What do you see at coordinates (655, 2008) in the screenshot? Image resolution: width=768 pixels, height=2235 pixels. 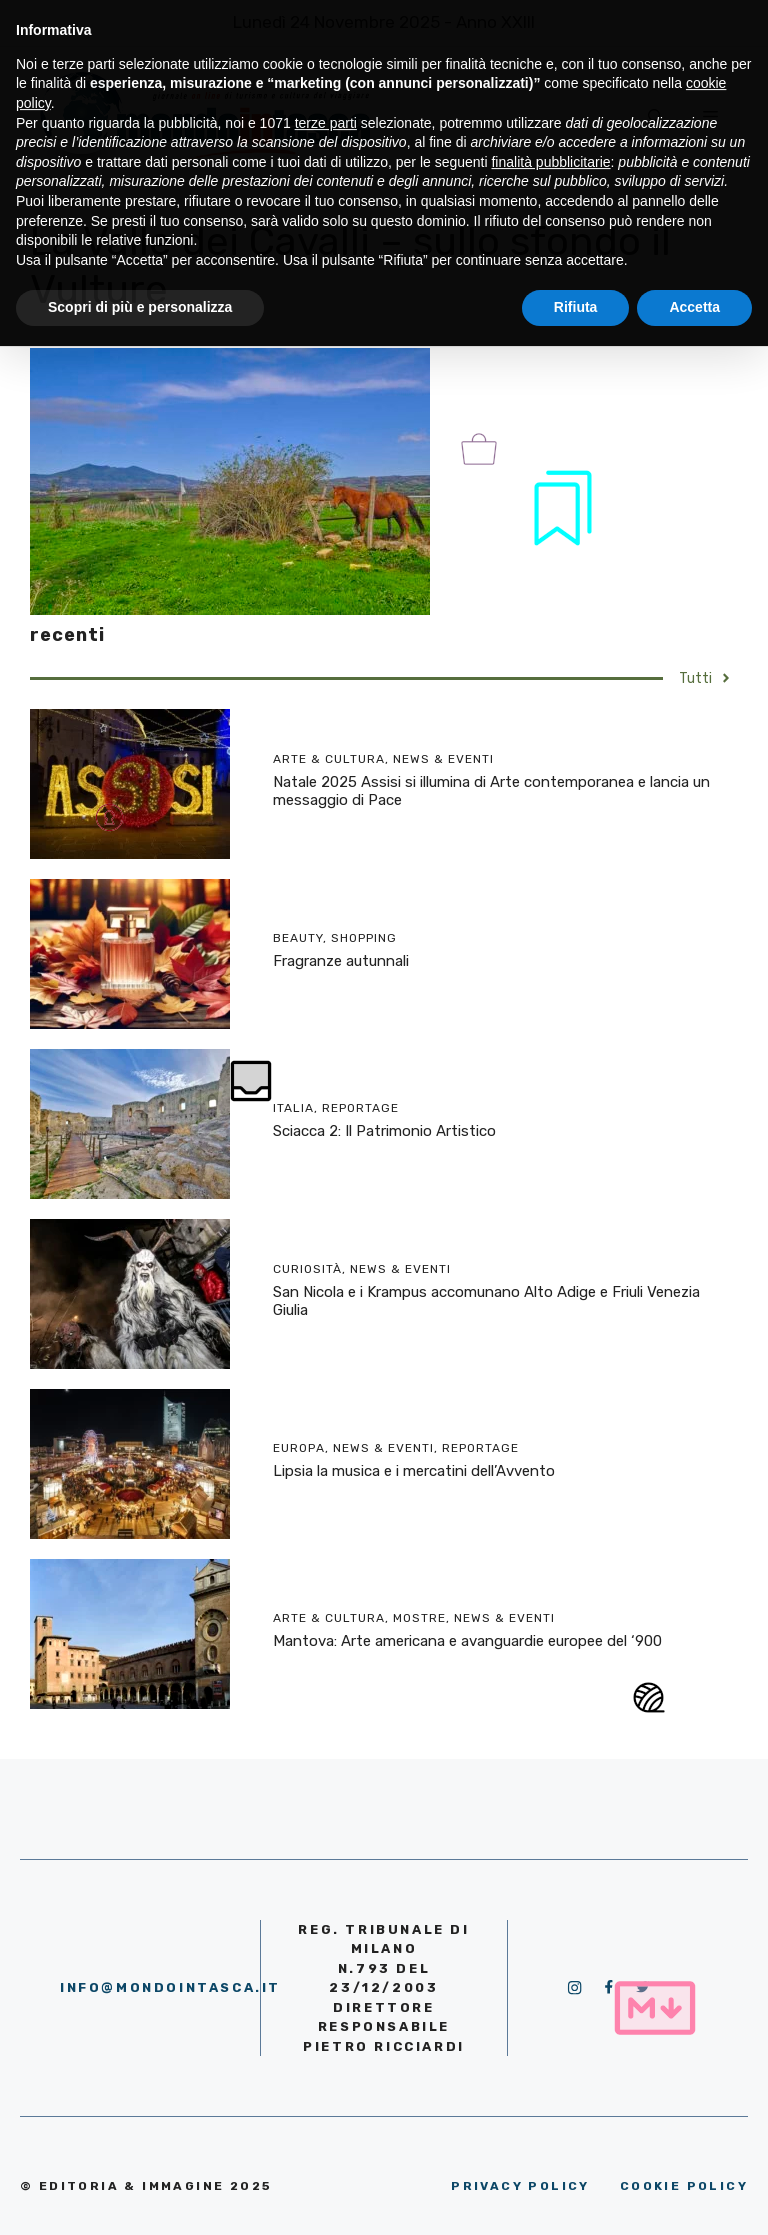 I see `indicates markdown formatting is supported` at bounding box center [655, 2008].